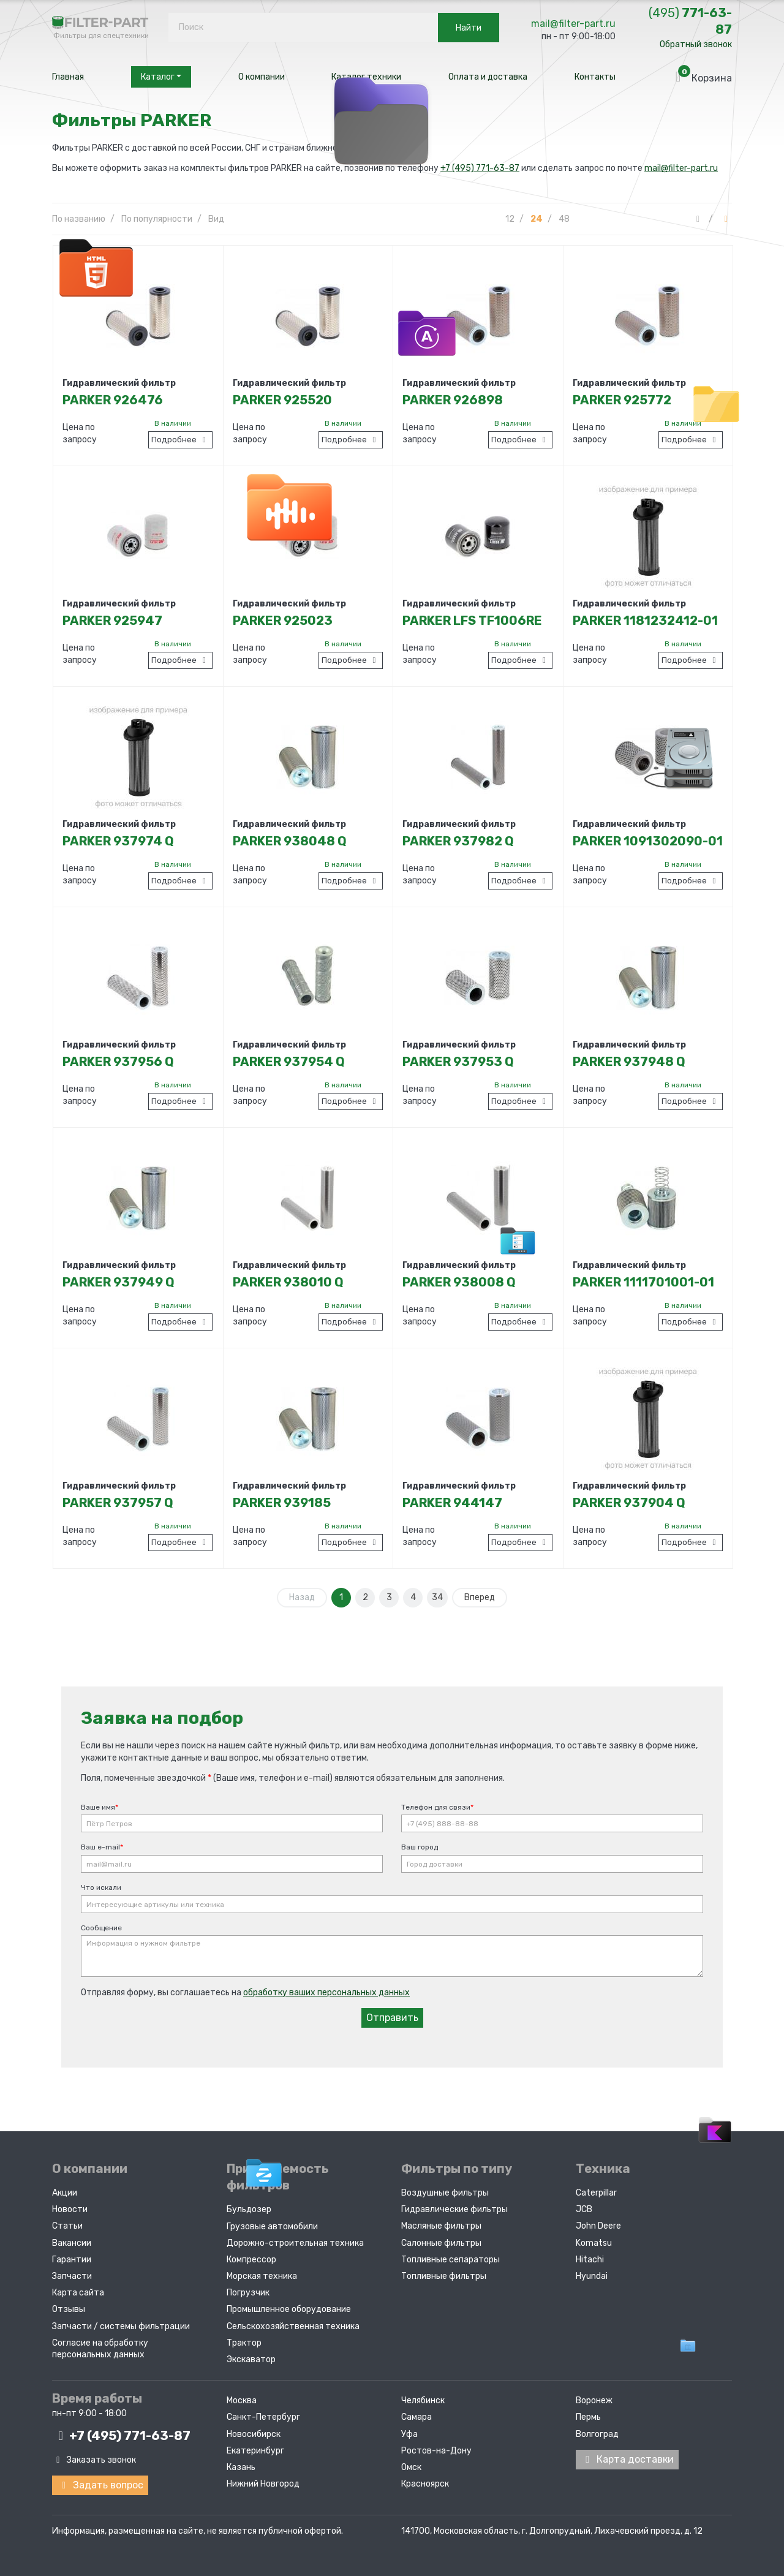 The width and height of the screenshot is (784, 2576). I want to click on folder containing HTML files, so click(96, 270).